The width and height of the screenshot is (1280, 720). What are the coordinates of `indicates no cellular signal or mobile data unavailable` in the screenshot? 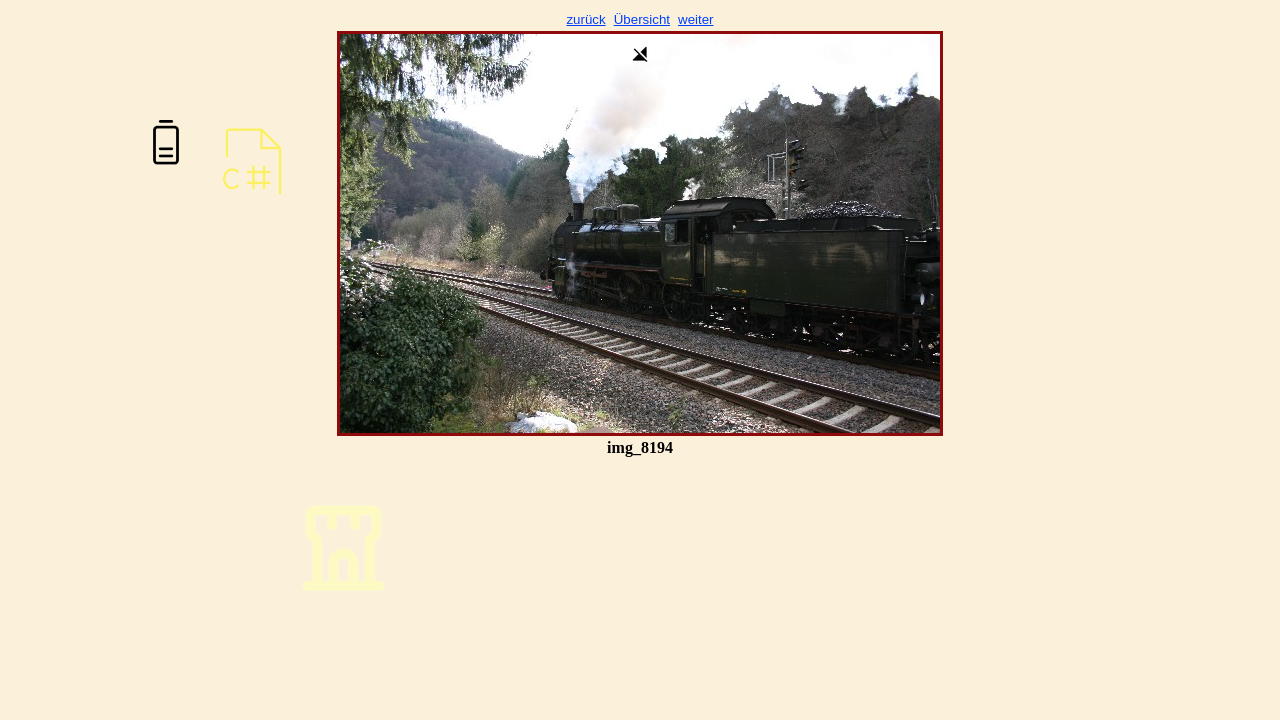 It's located at (640, 54).